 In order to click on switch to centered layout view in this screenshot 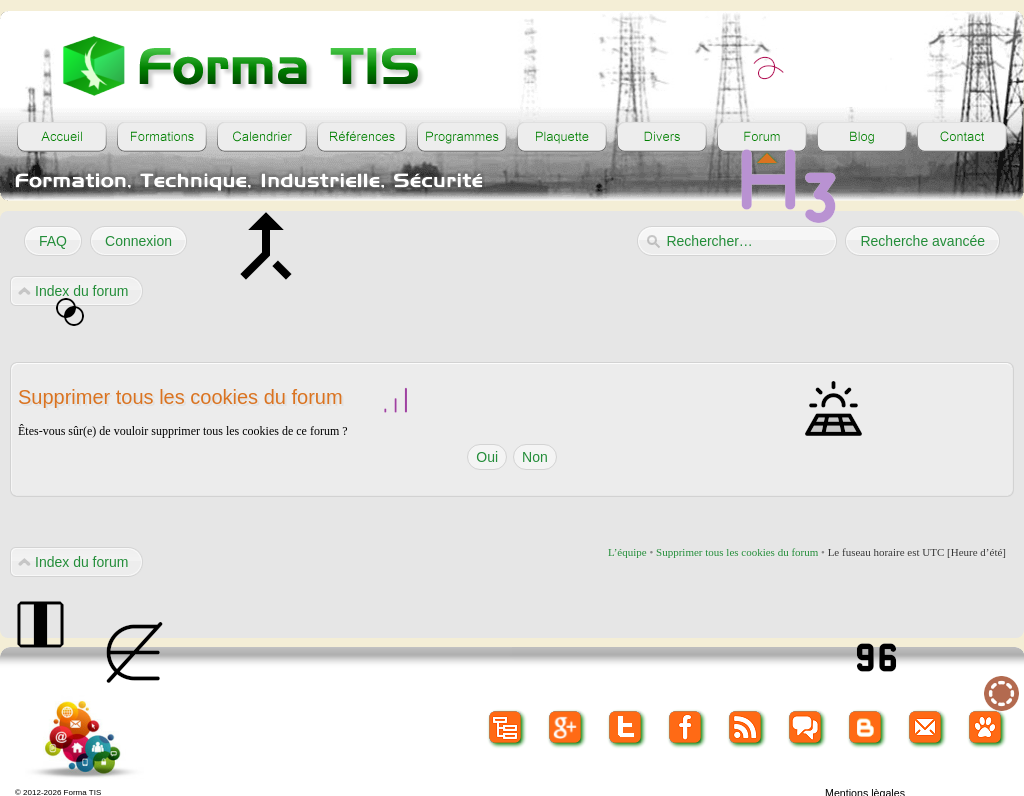, I will do `click(40, 624)`.